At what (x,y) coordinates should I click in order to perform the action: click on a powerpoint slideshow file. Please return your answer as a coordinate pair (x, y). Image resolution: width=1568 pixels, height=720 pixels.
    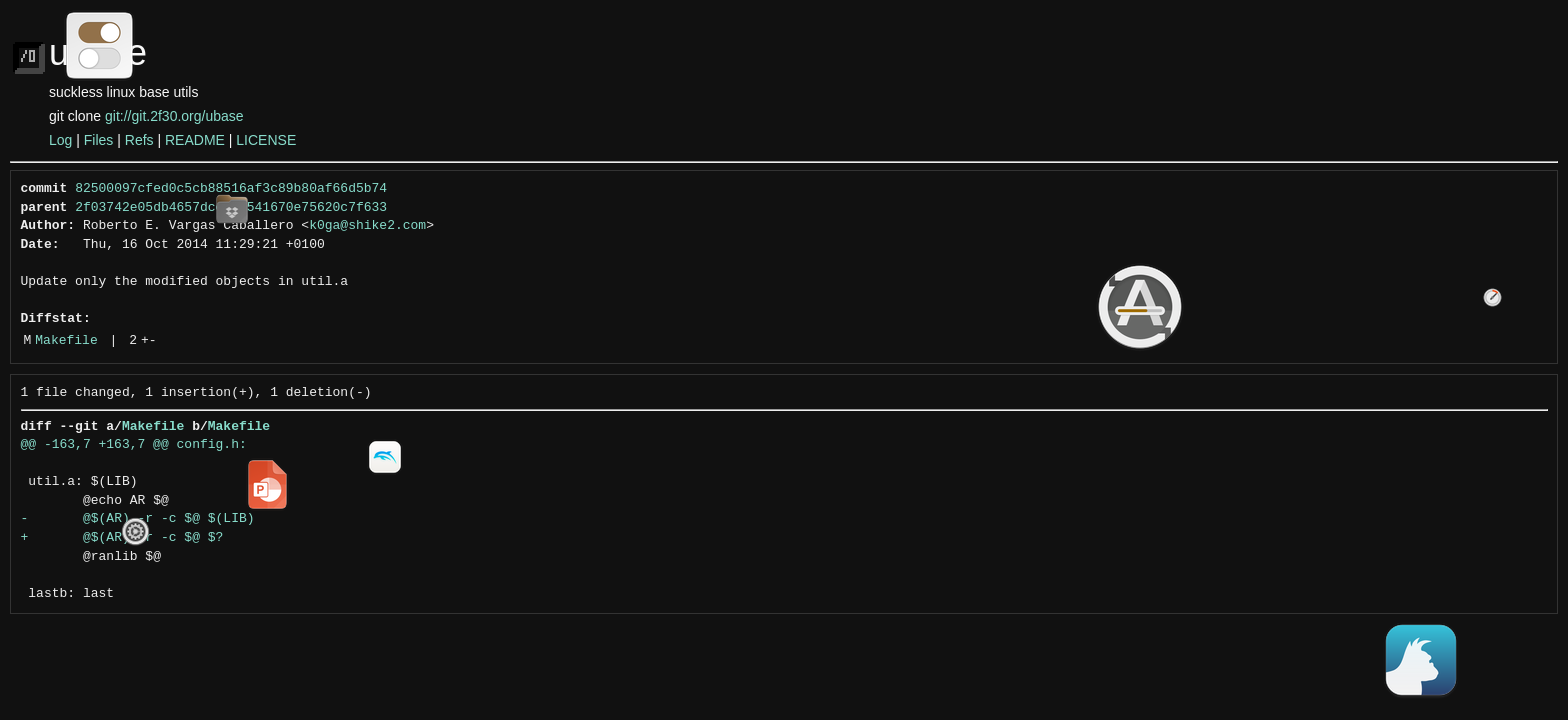
    Looking at the image, I should click on (267, 484).